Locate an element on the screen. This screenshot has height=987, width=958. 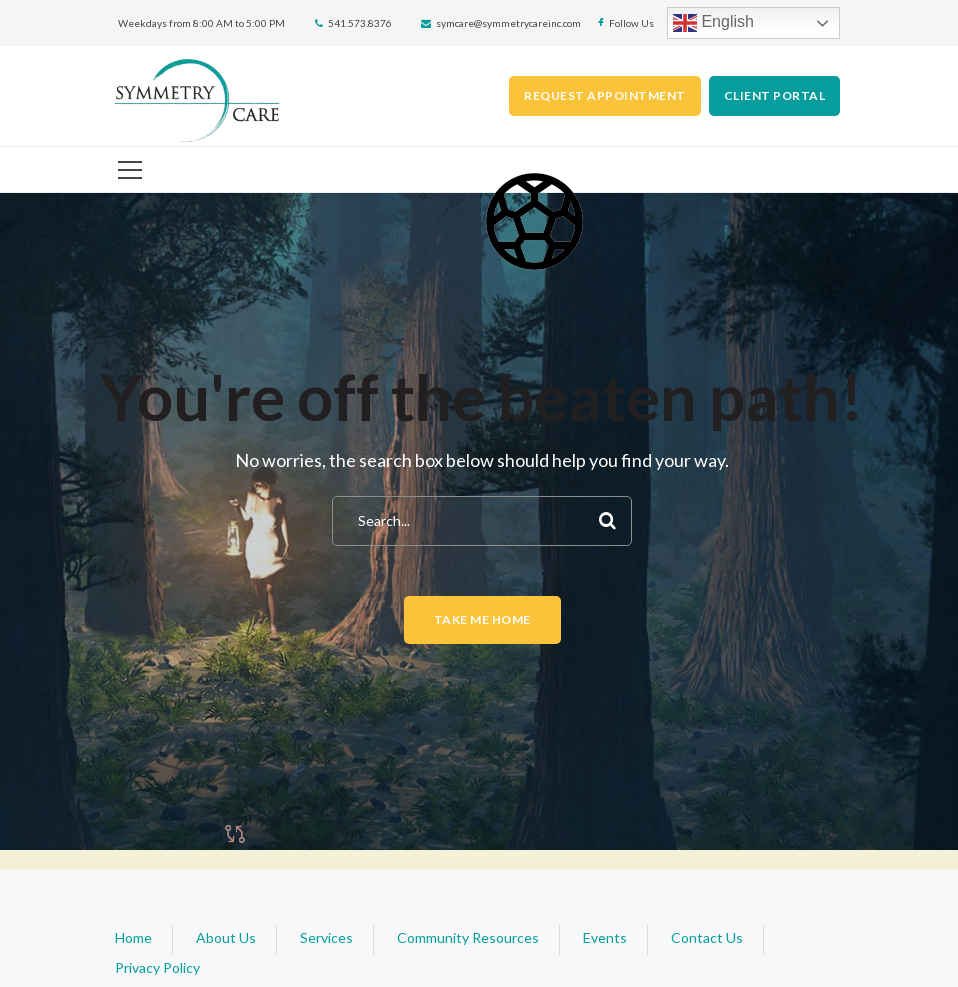
view code differences between versions is located at coordinates (235, 834).